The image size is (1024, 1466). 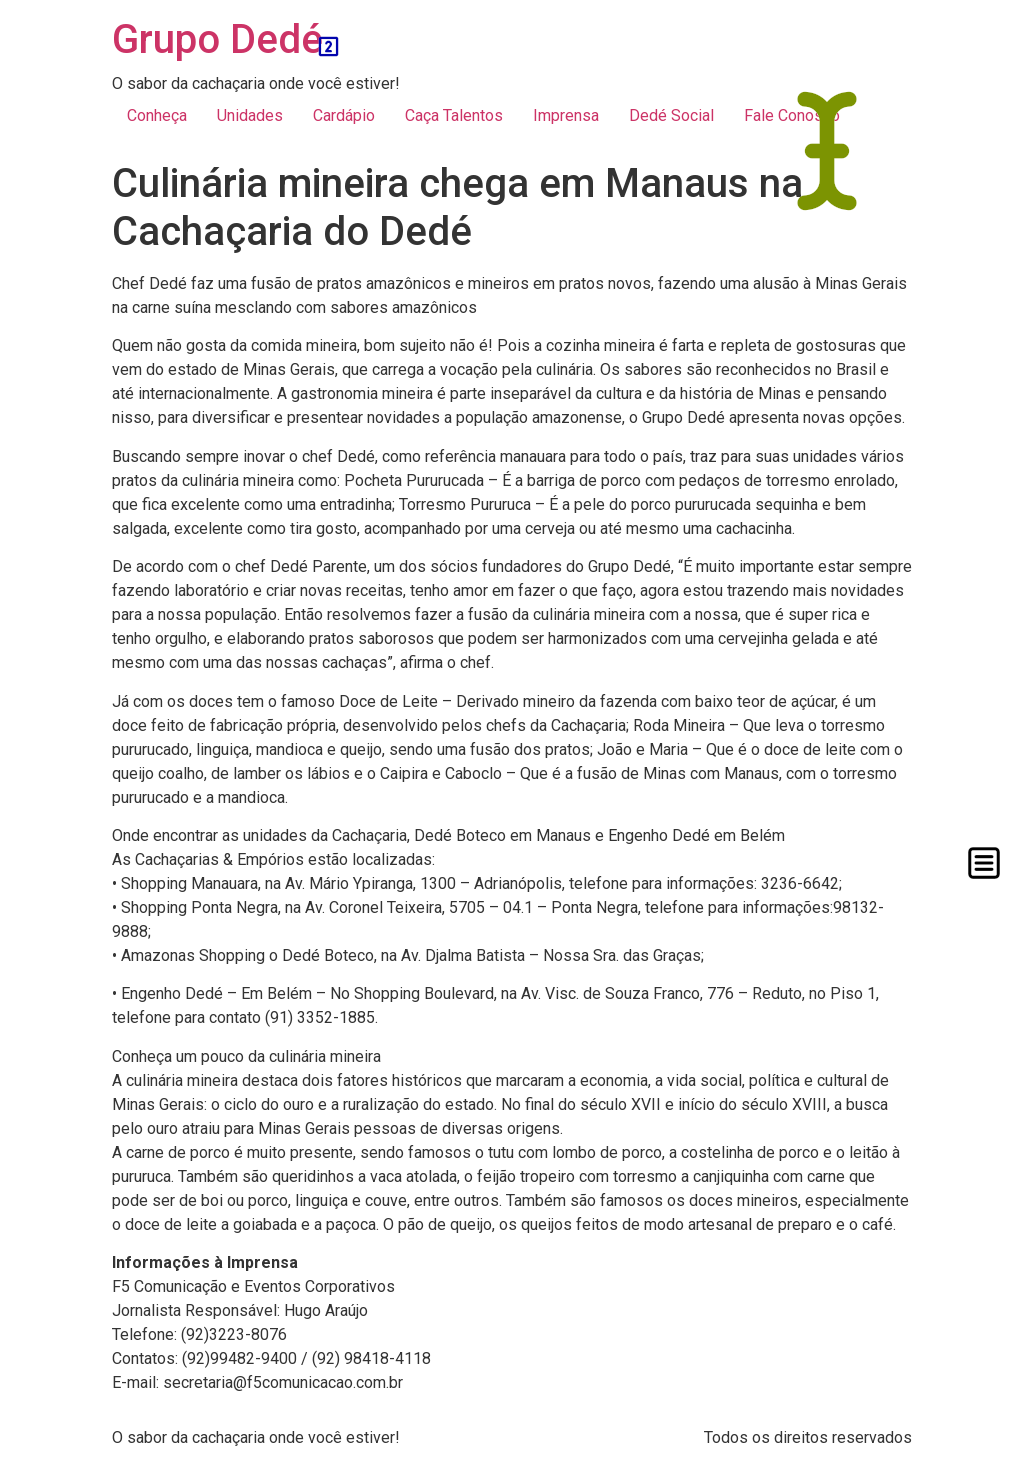 I want to click on open navigation menu, so click(x=984, y=863).